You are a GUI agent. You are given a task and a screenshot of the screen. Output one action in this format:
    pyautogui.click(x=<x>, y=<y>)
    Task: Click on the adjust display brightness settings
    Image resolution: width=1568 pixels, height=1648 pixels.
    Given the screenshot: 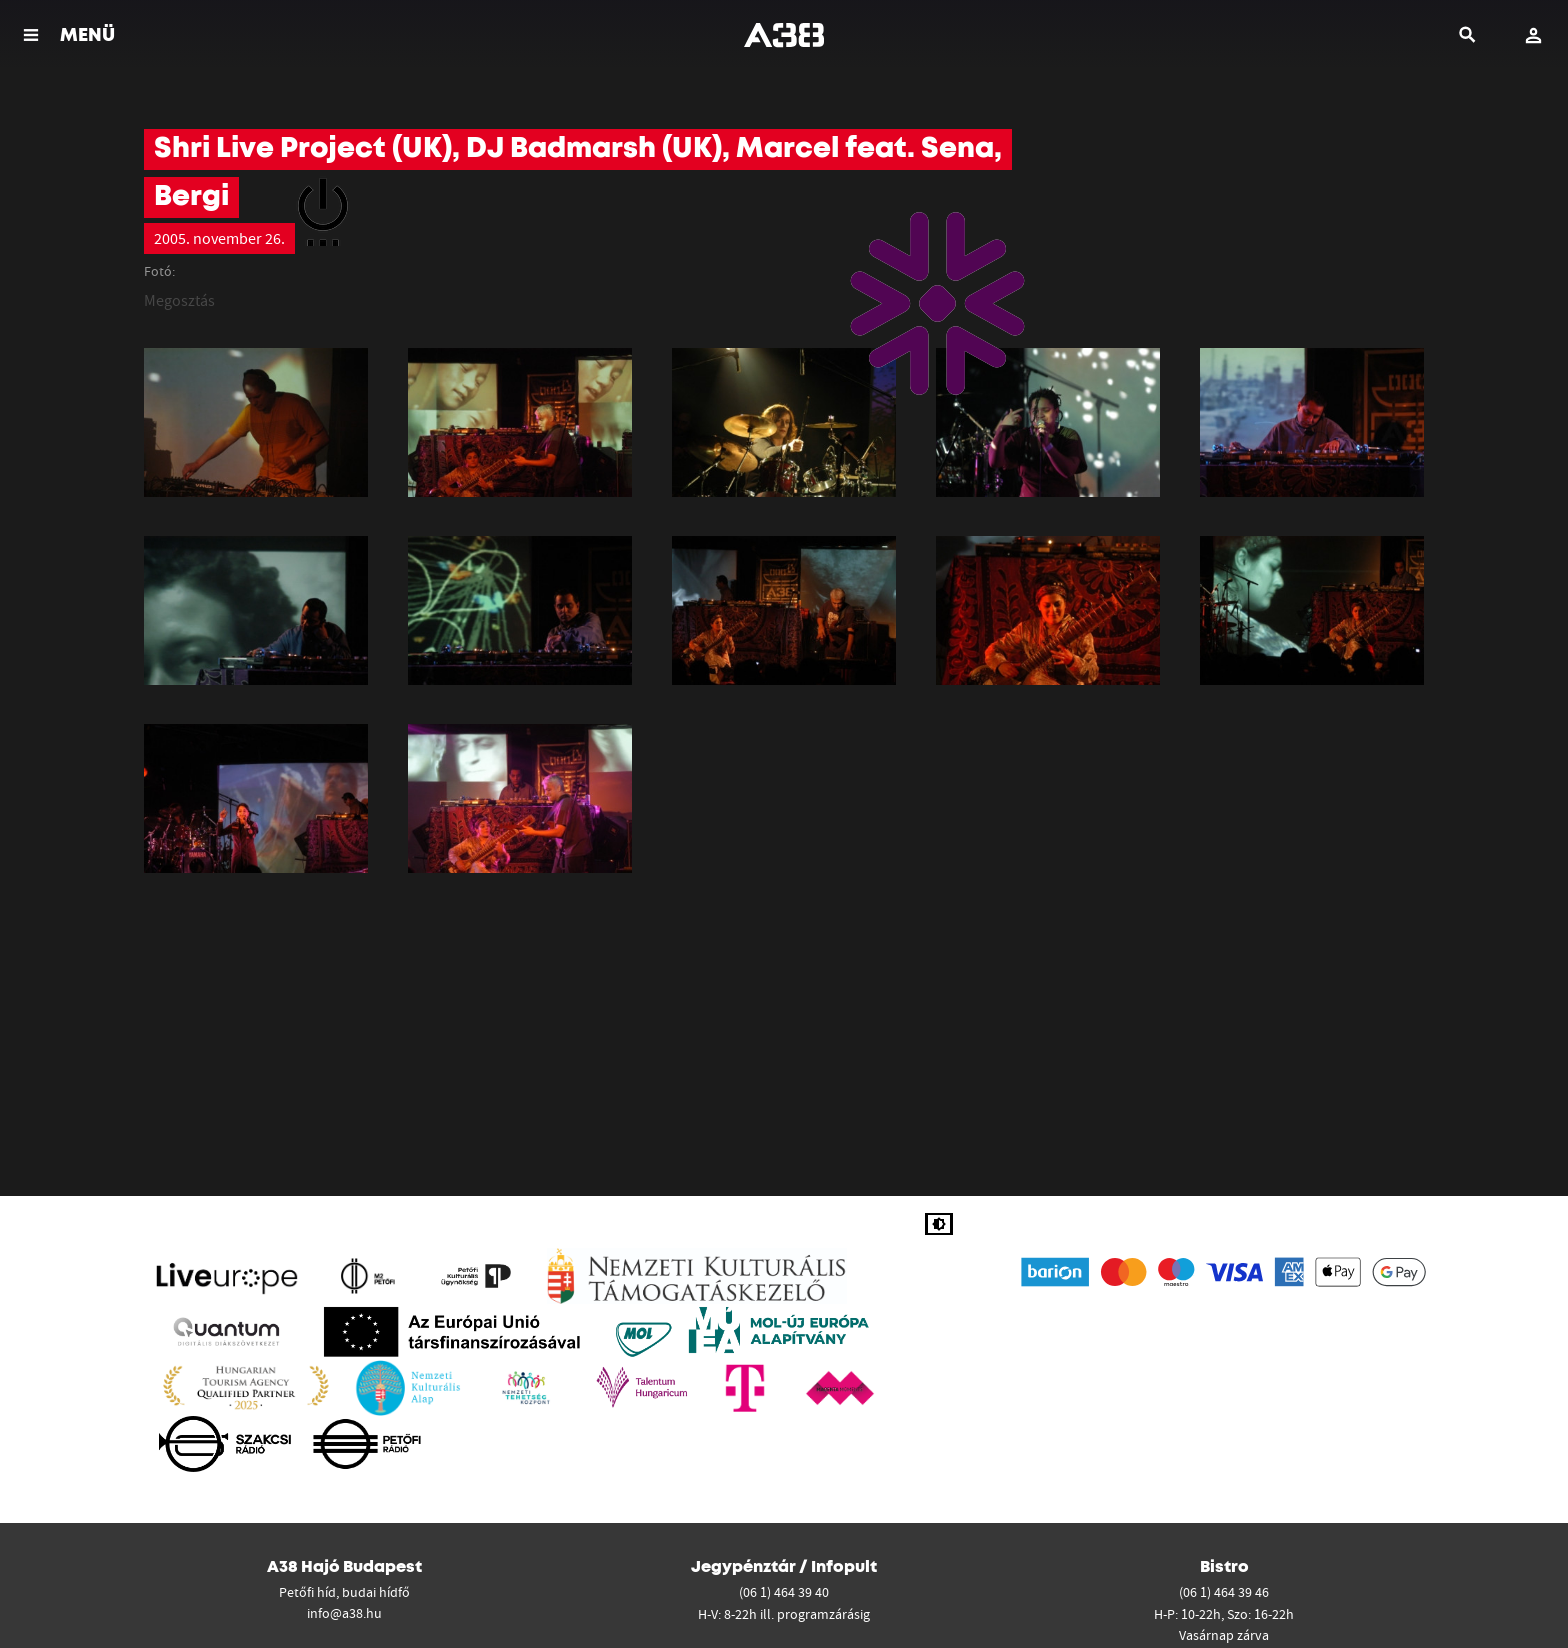 What is the action you would take?
    pyautogui.click(x=939, y=1224)
    